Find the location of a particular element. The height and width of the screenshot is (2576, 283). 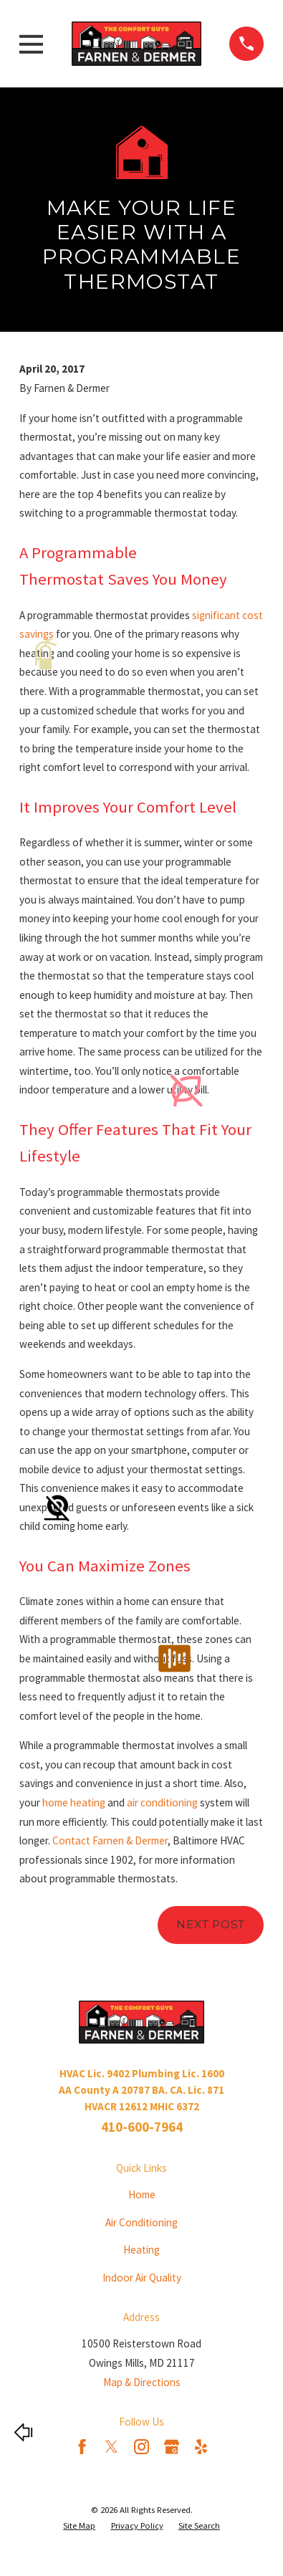

disable eco mode or power saving is located at coordinates (186, 1091).